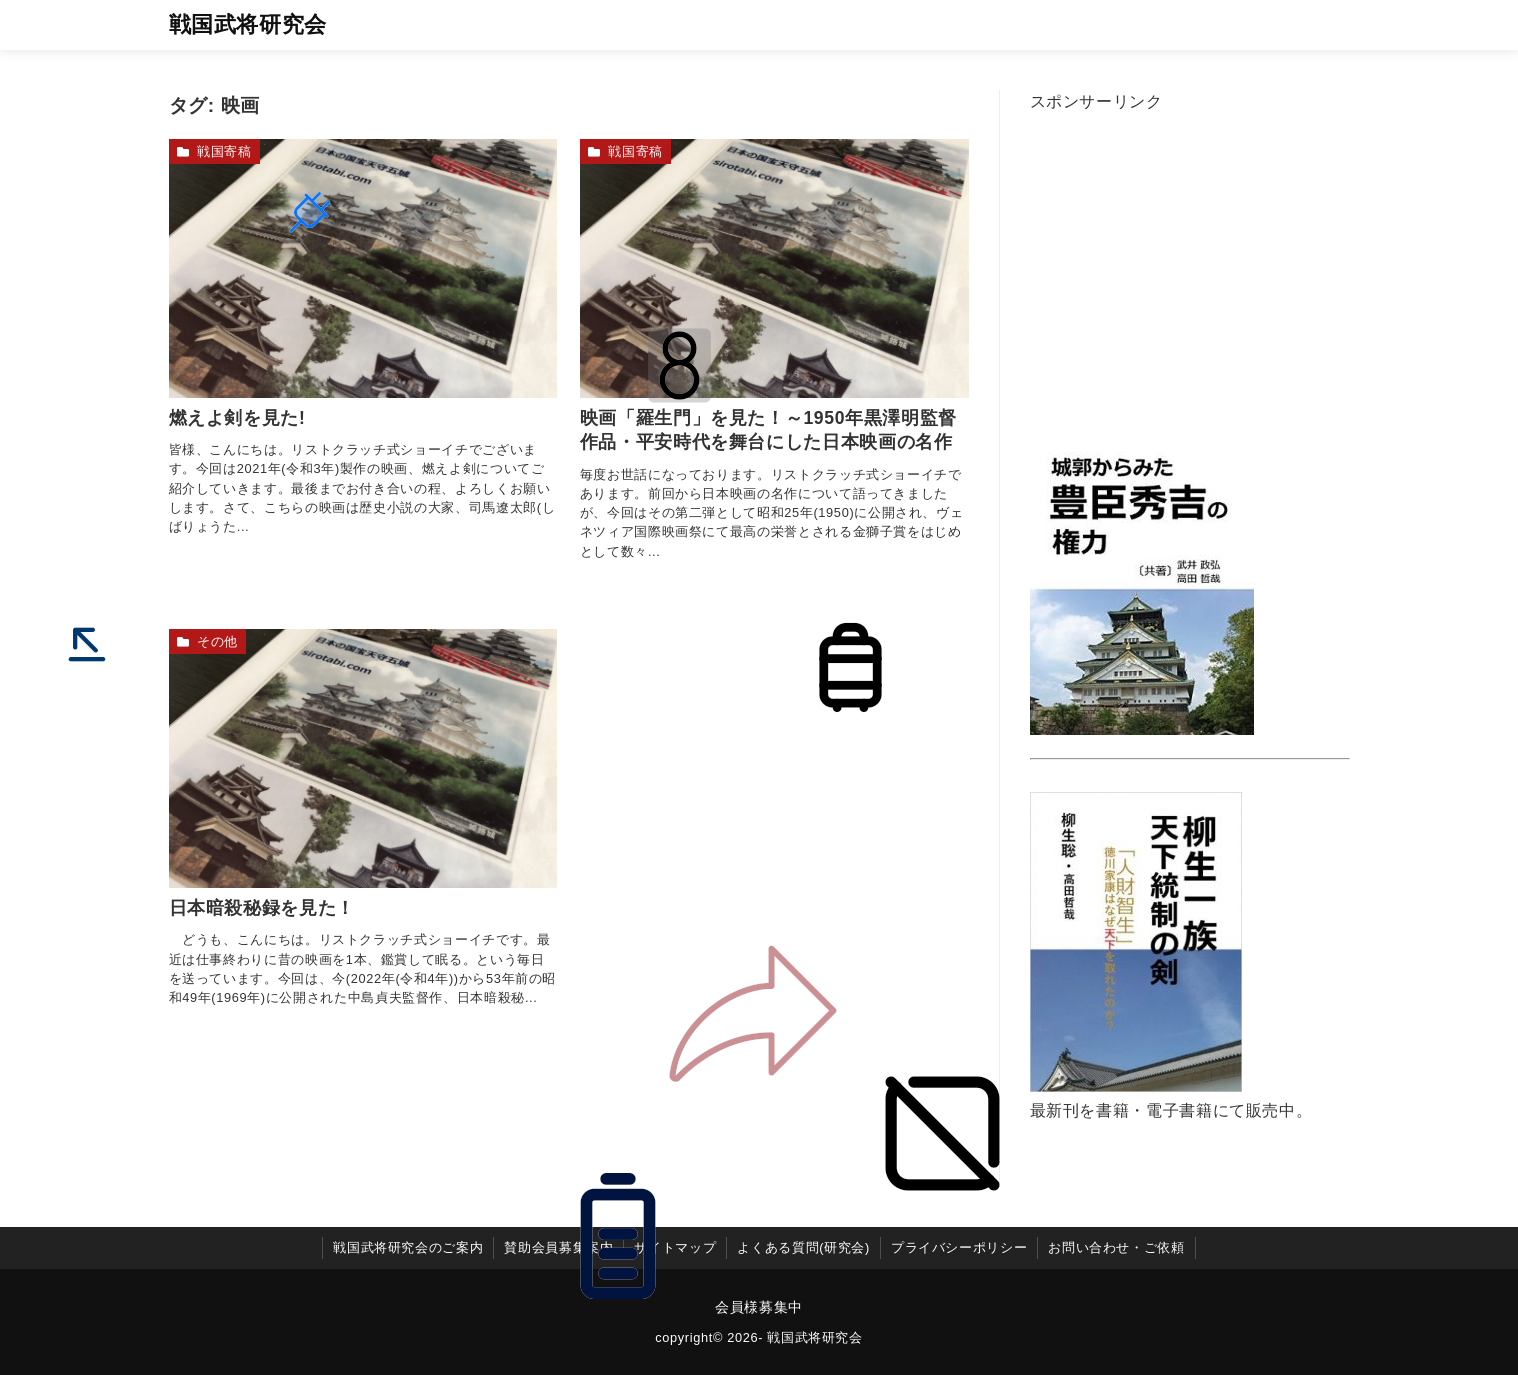  What do you see at coordinates (618, 1236) in the screenshot?
I see `indicates high battery level` at bounding box center [618, 1236].